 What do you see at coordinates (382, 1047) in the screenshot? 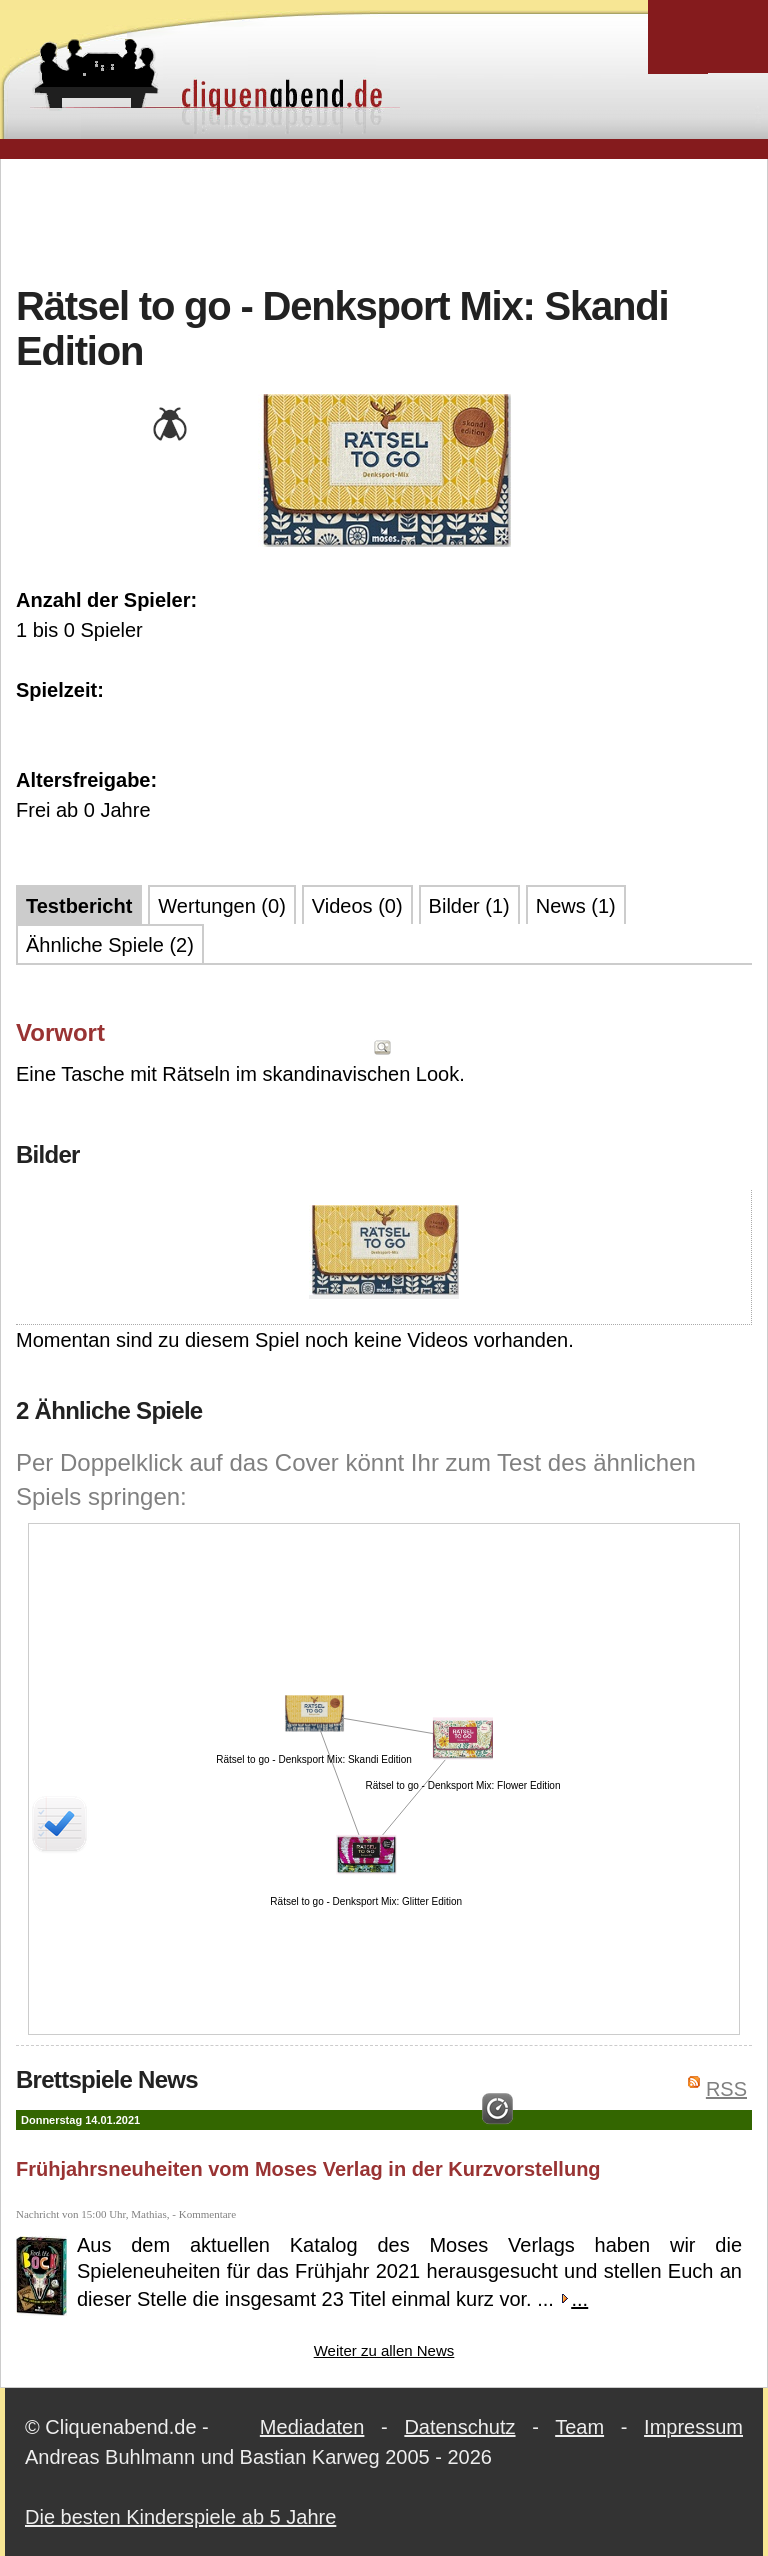
I see `open eye of gnome image viewer` at bounding box center [382, 1047].